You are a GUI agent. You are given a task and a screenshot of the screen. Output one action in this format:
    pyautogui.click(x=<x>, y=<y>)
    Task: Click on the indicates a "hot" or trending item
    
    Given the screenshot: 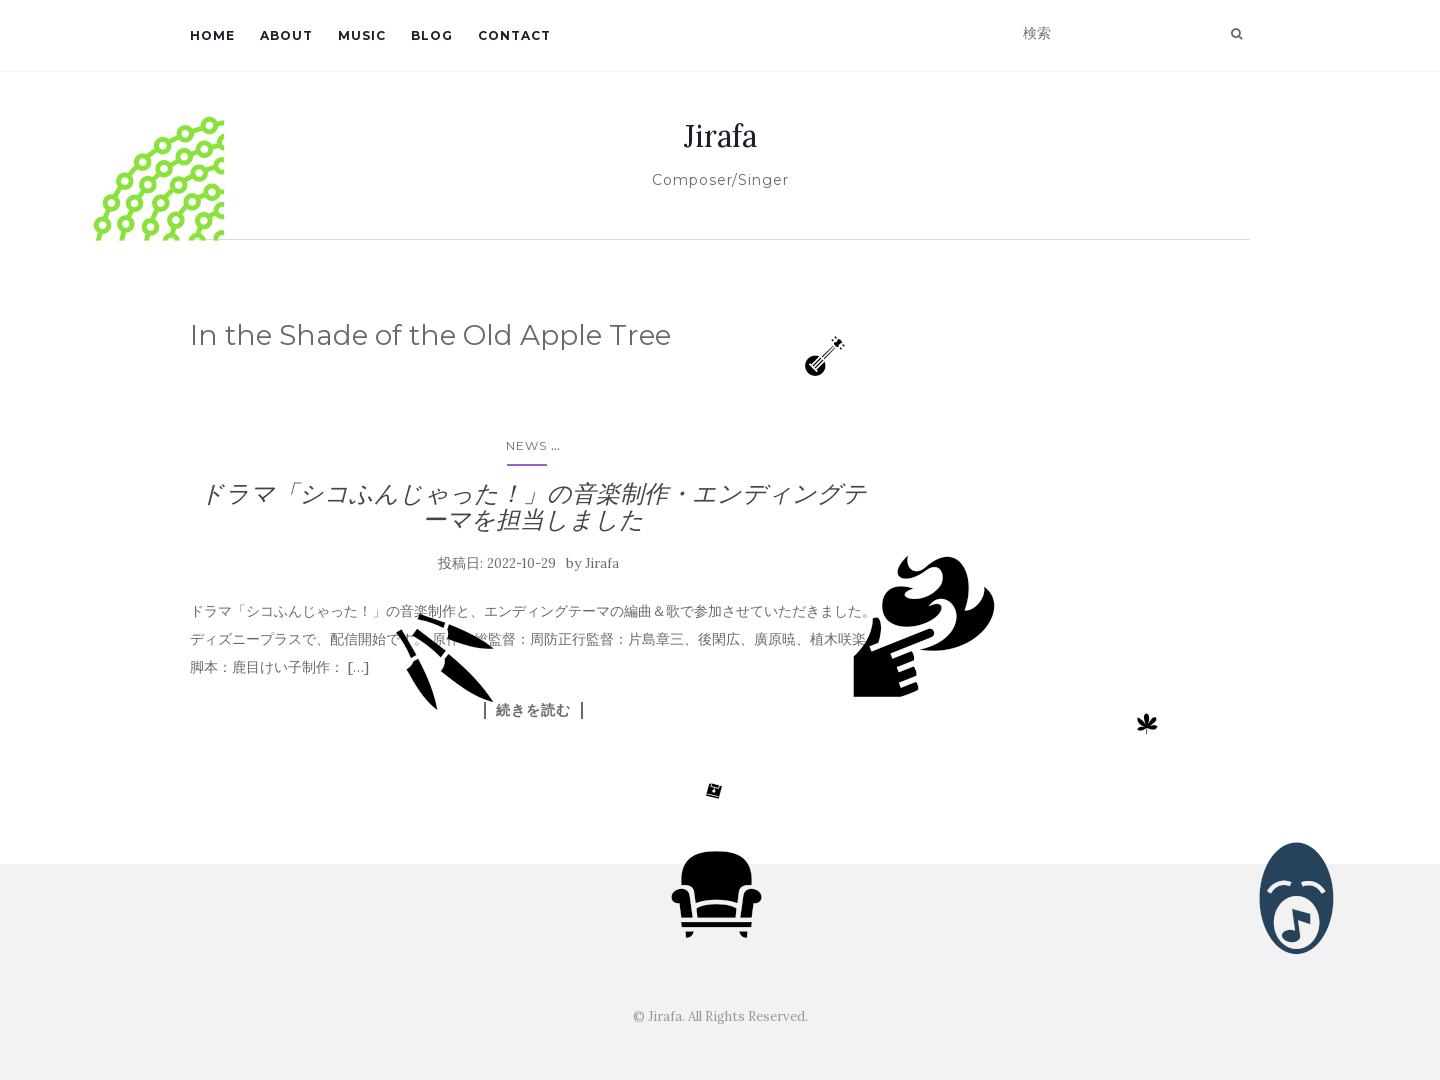 What is the action you would take?
    pyautogui.click(x=923, y=626)
    